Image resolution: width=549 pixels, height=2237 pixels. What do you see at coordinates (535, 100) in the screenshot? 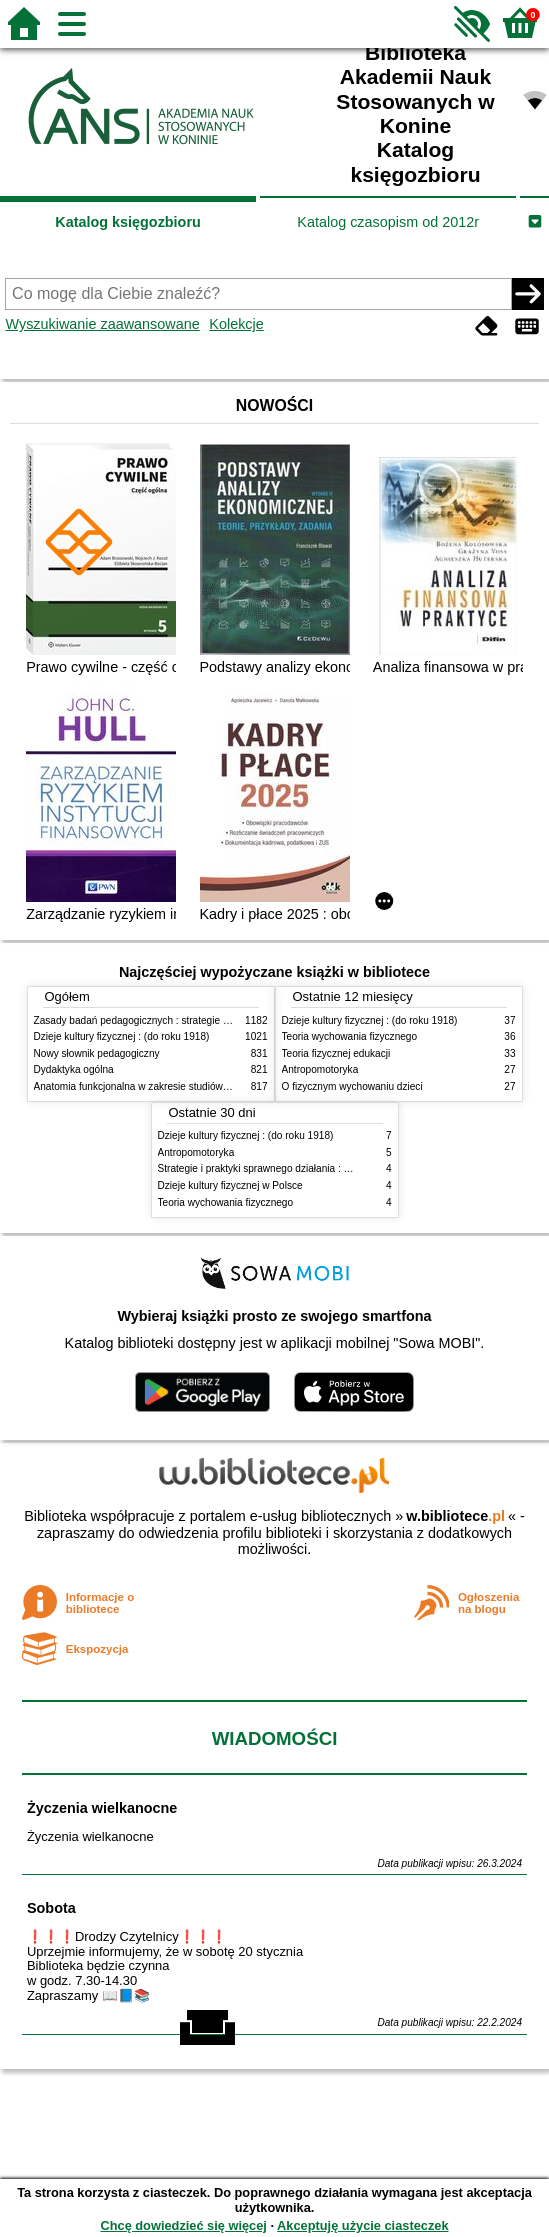
I see `indicates weak wifi signal strength` at bounding box center [535, 100].